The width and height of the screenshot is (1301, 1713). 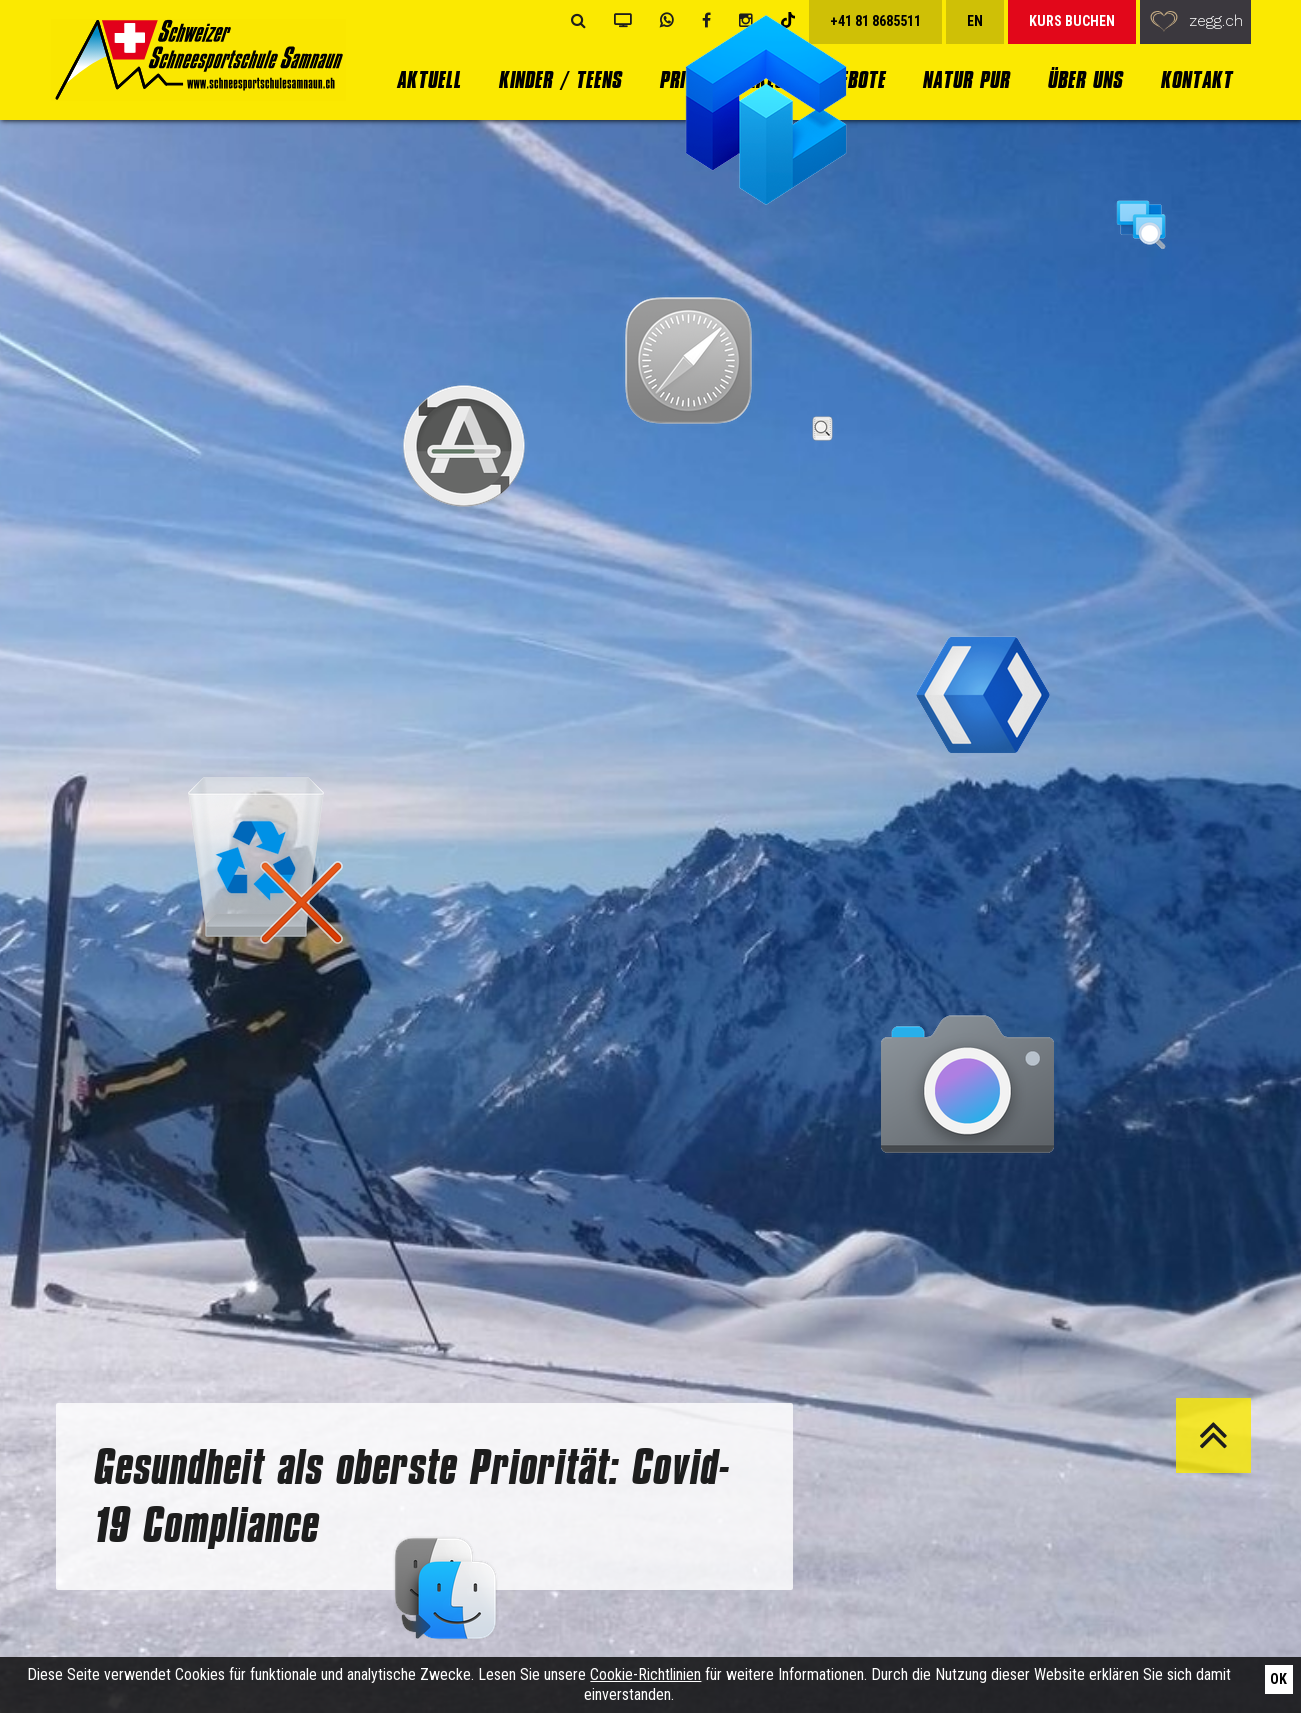 What do you see at coordinates (688, 360) in the screenshot?
I see `open Safari web browser` at bounding box center [688, 360].